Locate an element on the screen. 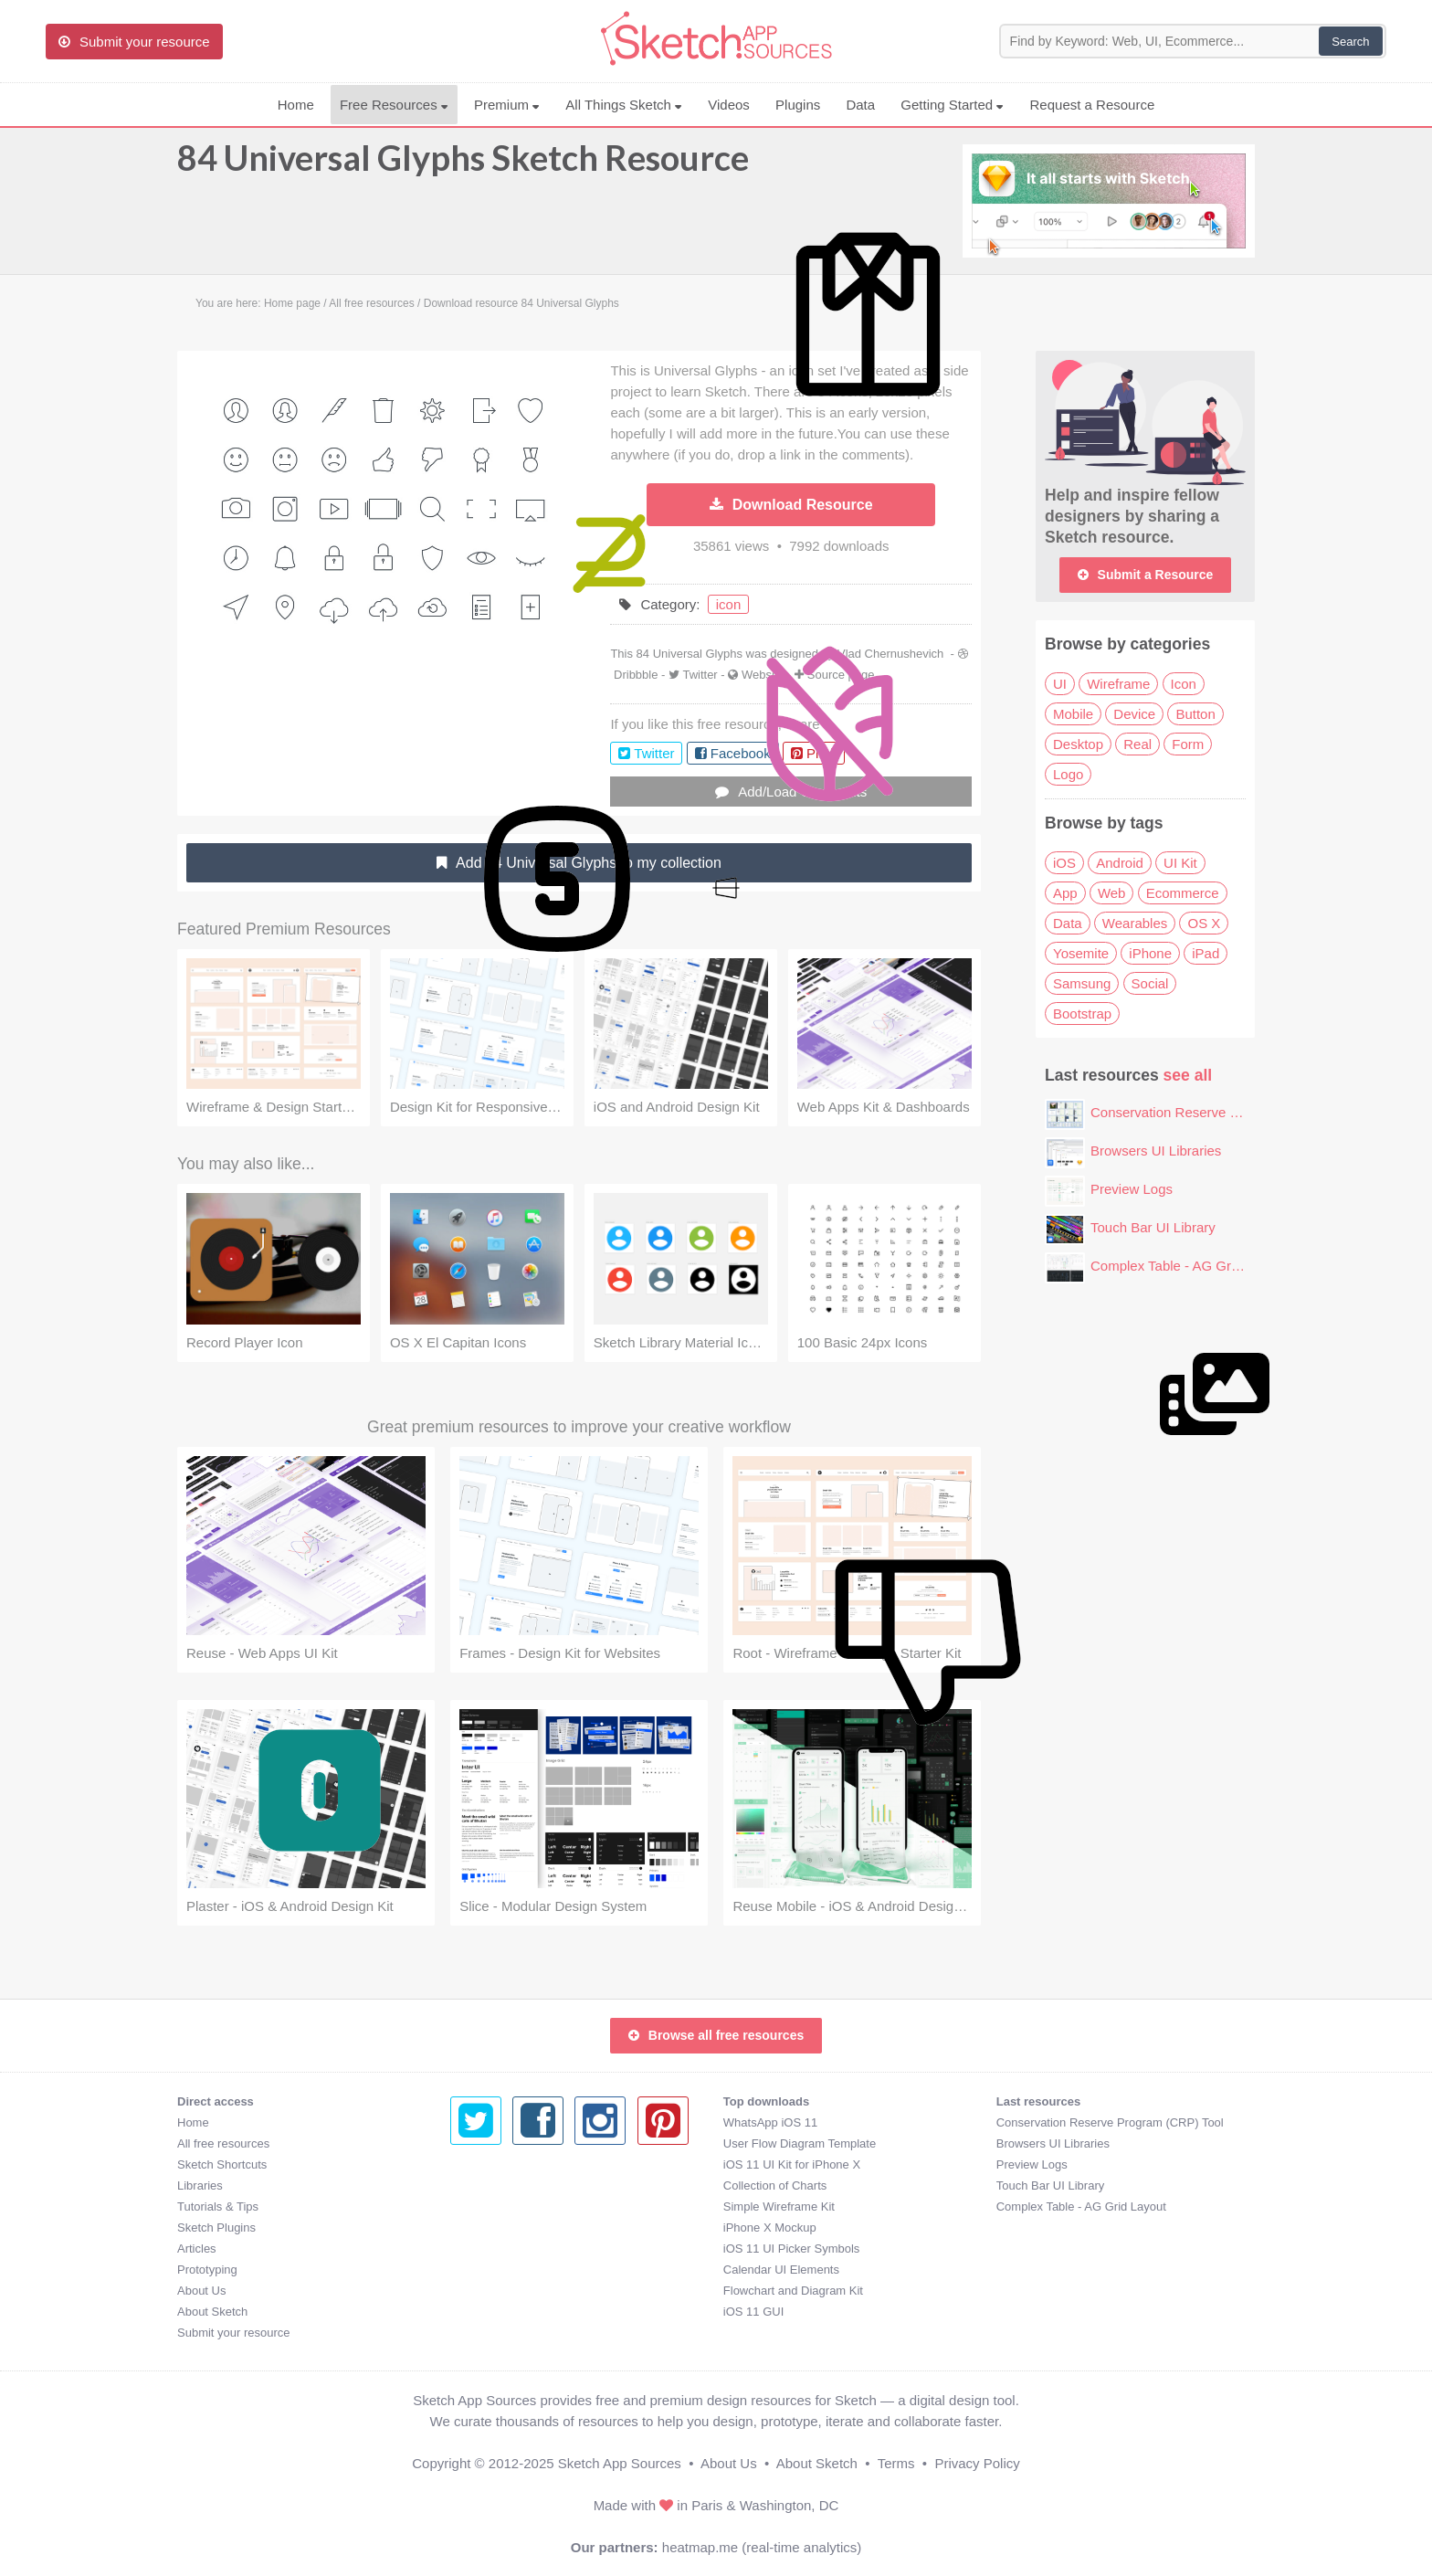 This screenshot has height=2576, width=1432. indicates gluten-free or grain-free option is located at coordinates (829, 726).